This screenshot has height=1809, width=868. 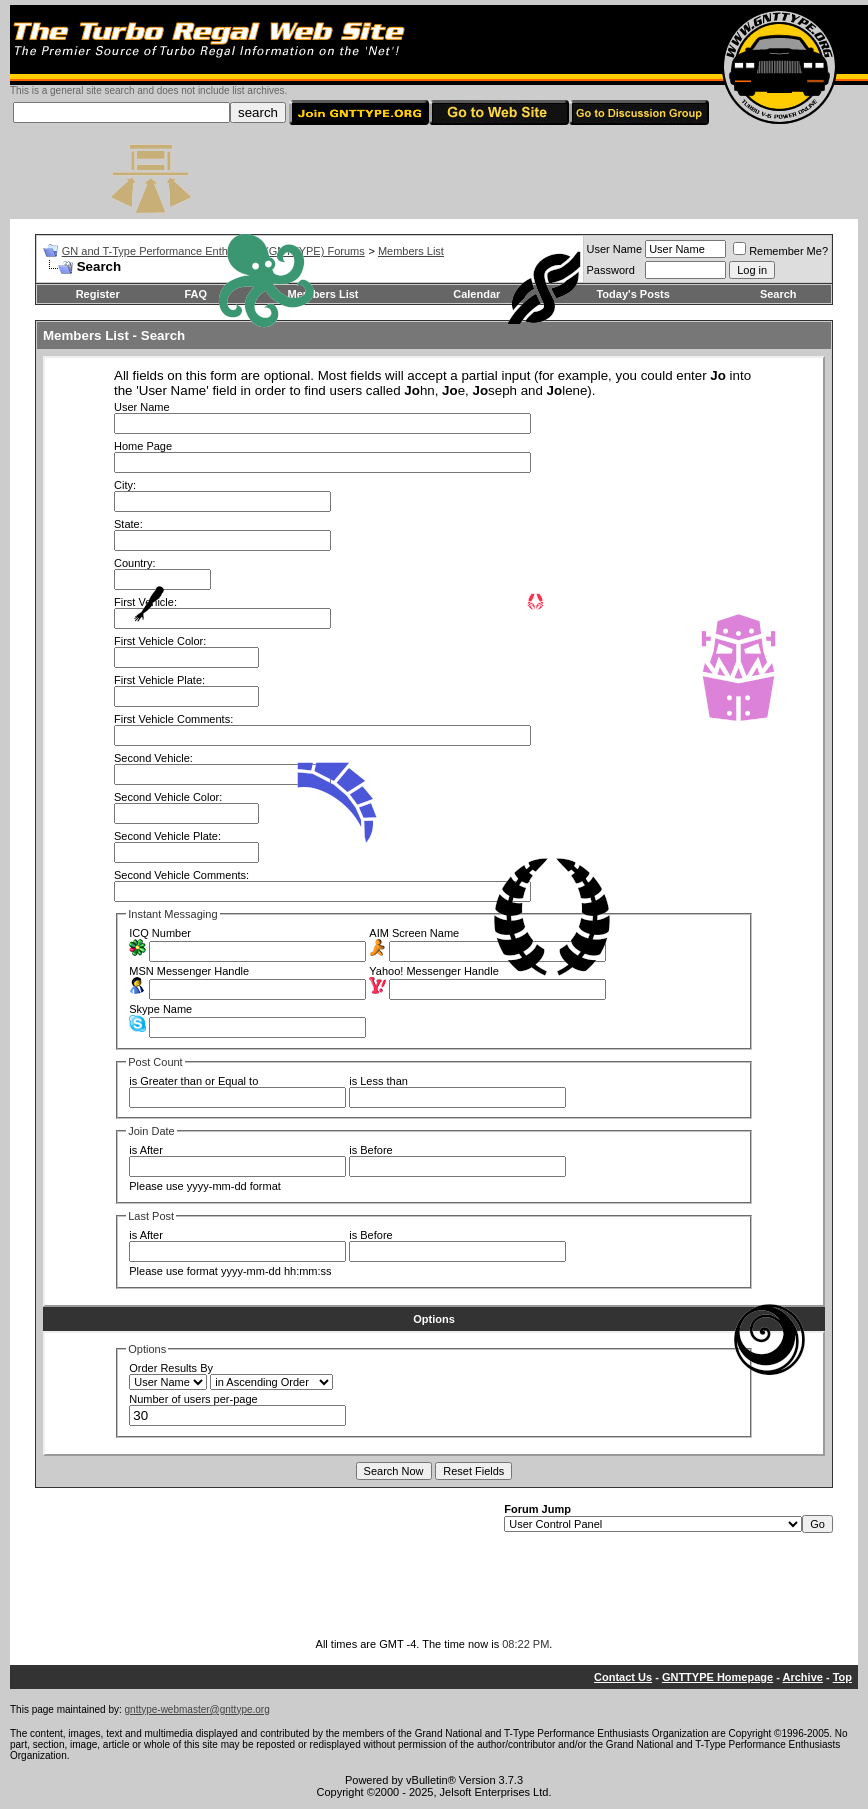 I want to click on indicates achievement or award earned, so click(x=552, y=917).